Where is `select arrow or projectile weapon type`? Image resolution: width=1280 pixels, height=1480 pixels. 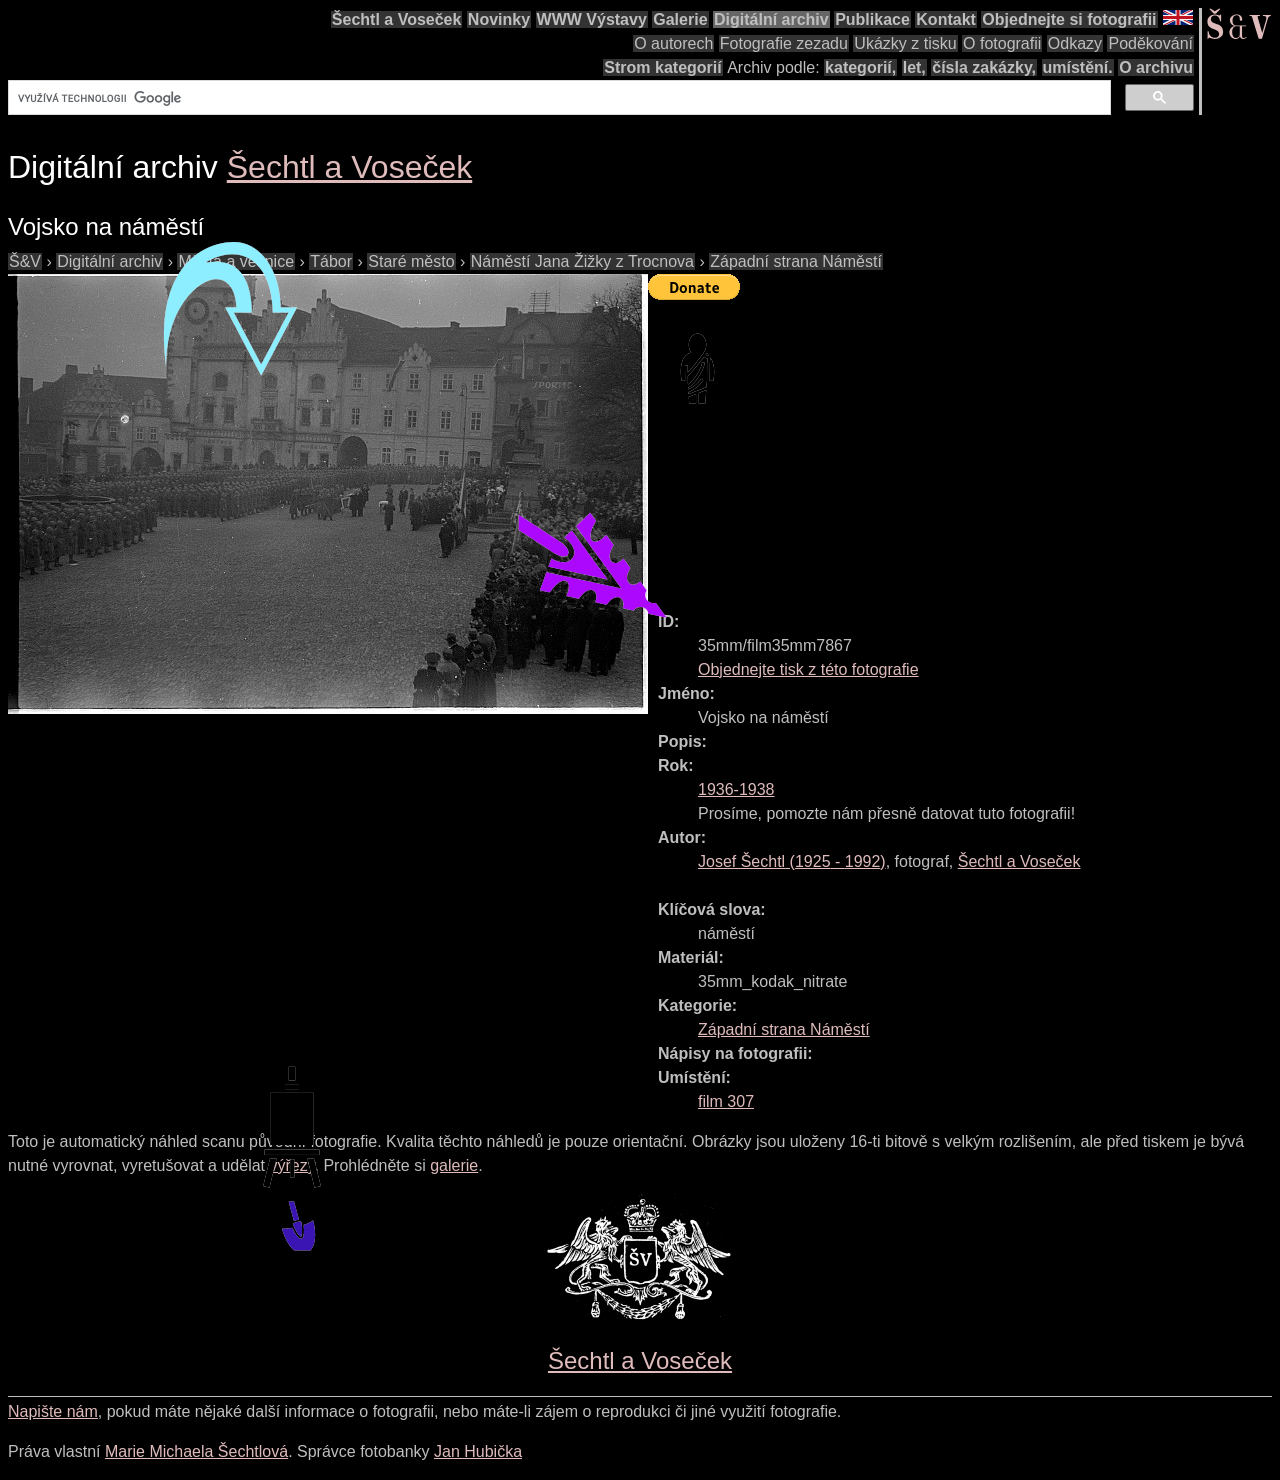 select arrow or projectile weapon type is located at coordinates (593, 564).